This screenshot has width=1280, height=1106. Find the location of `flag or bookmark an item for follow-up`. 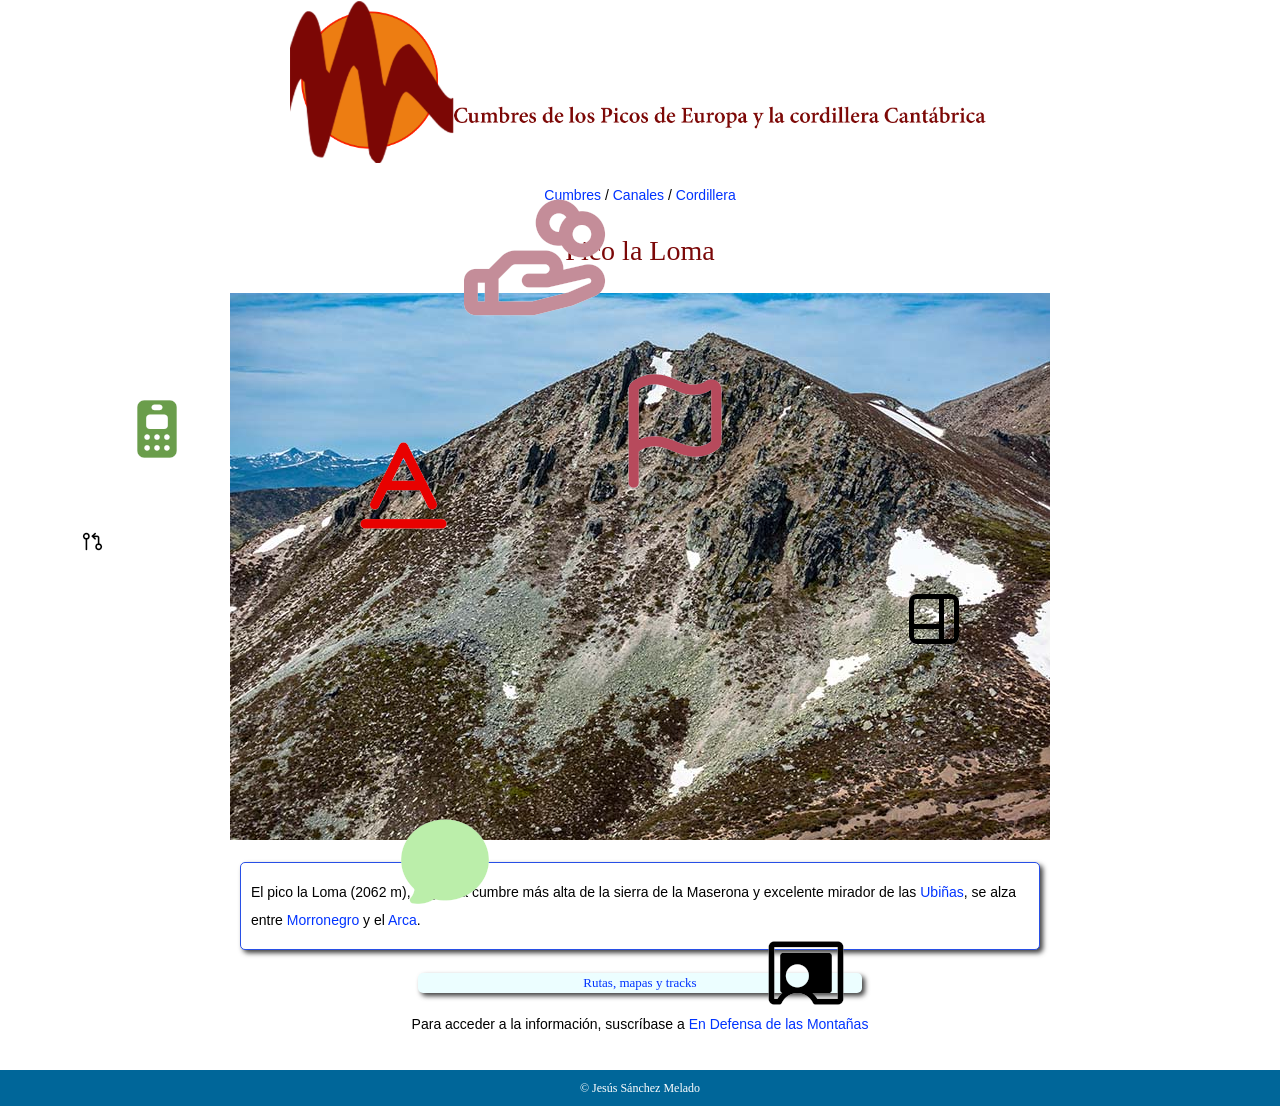

flag or bookmark an item for follow-up is located at coordinates (675, 431).